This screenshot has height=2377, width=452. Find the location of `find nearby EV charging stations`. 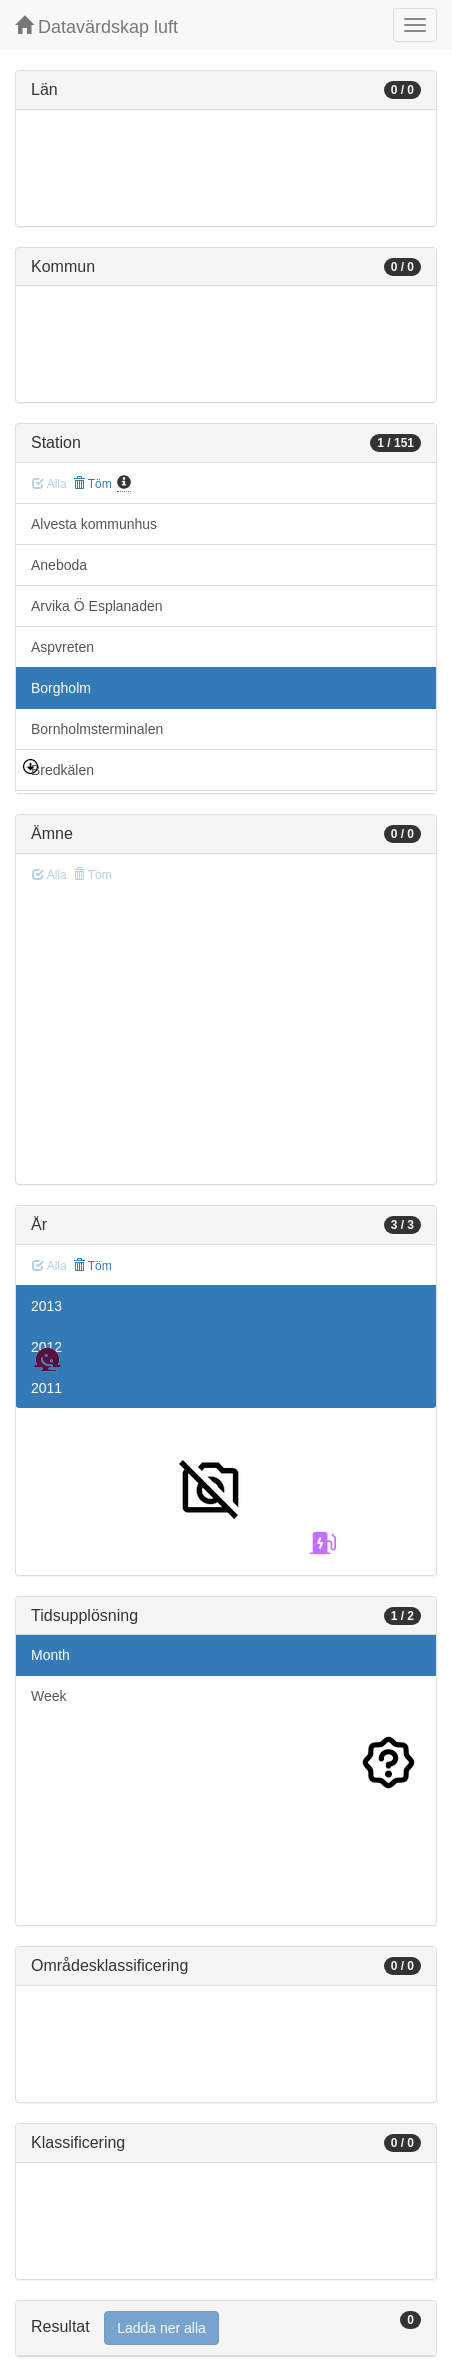

find nearby EV charging stations is located at coordinates (322, 1543).